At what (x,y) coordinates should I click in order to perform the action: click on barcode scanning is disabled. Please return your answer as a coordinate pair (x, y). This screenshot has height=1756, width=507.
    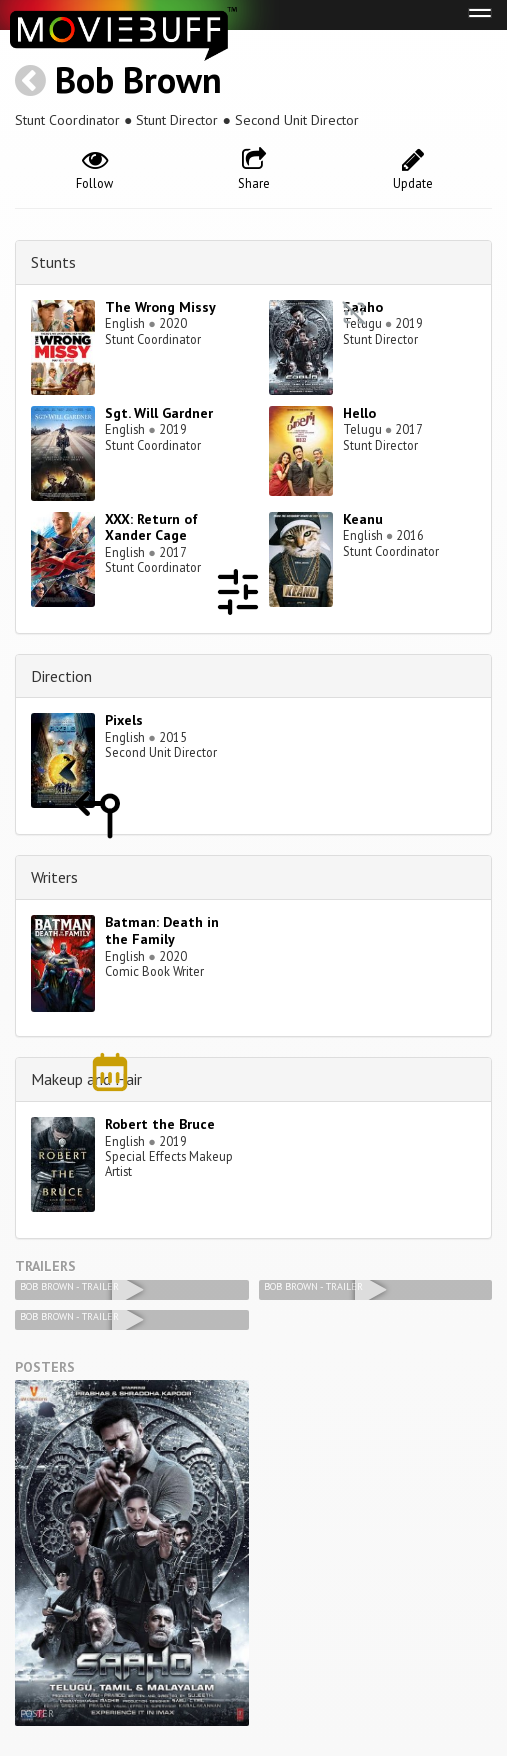
    Looking at the image, I should click on (354, 313).